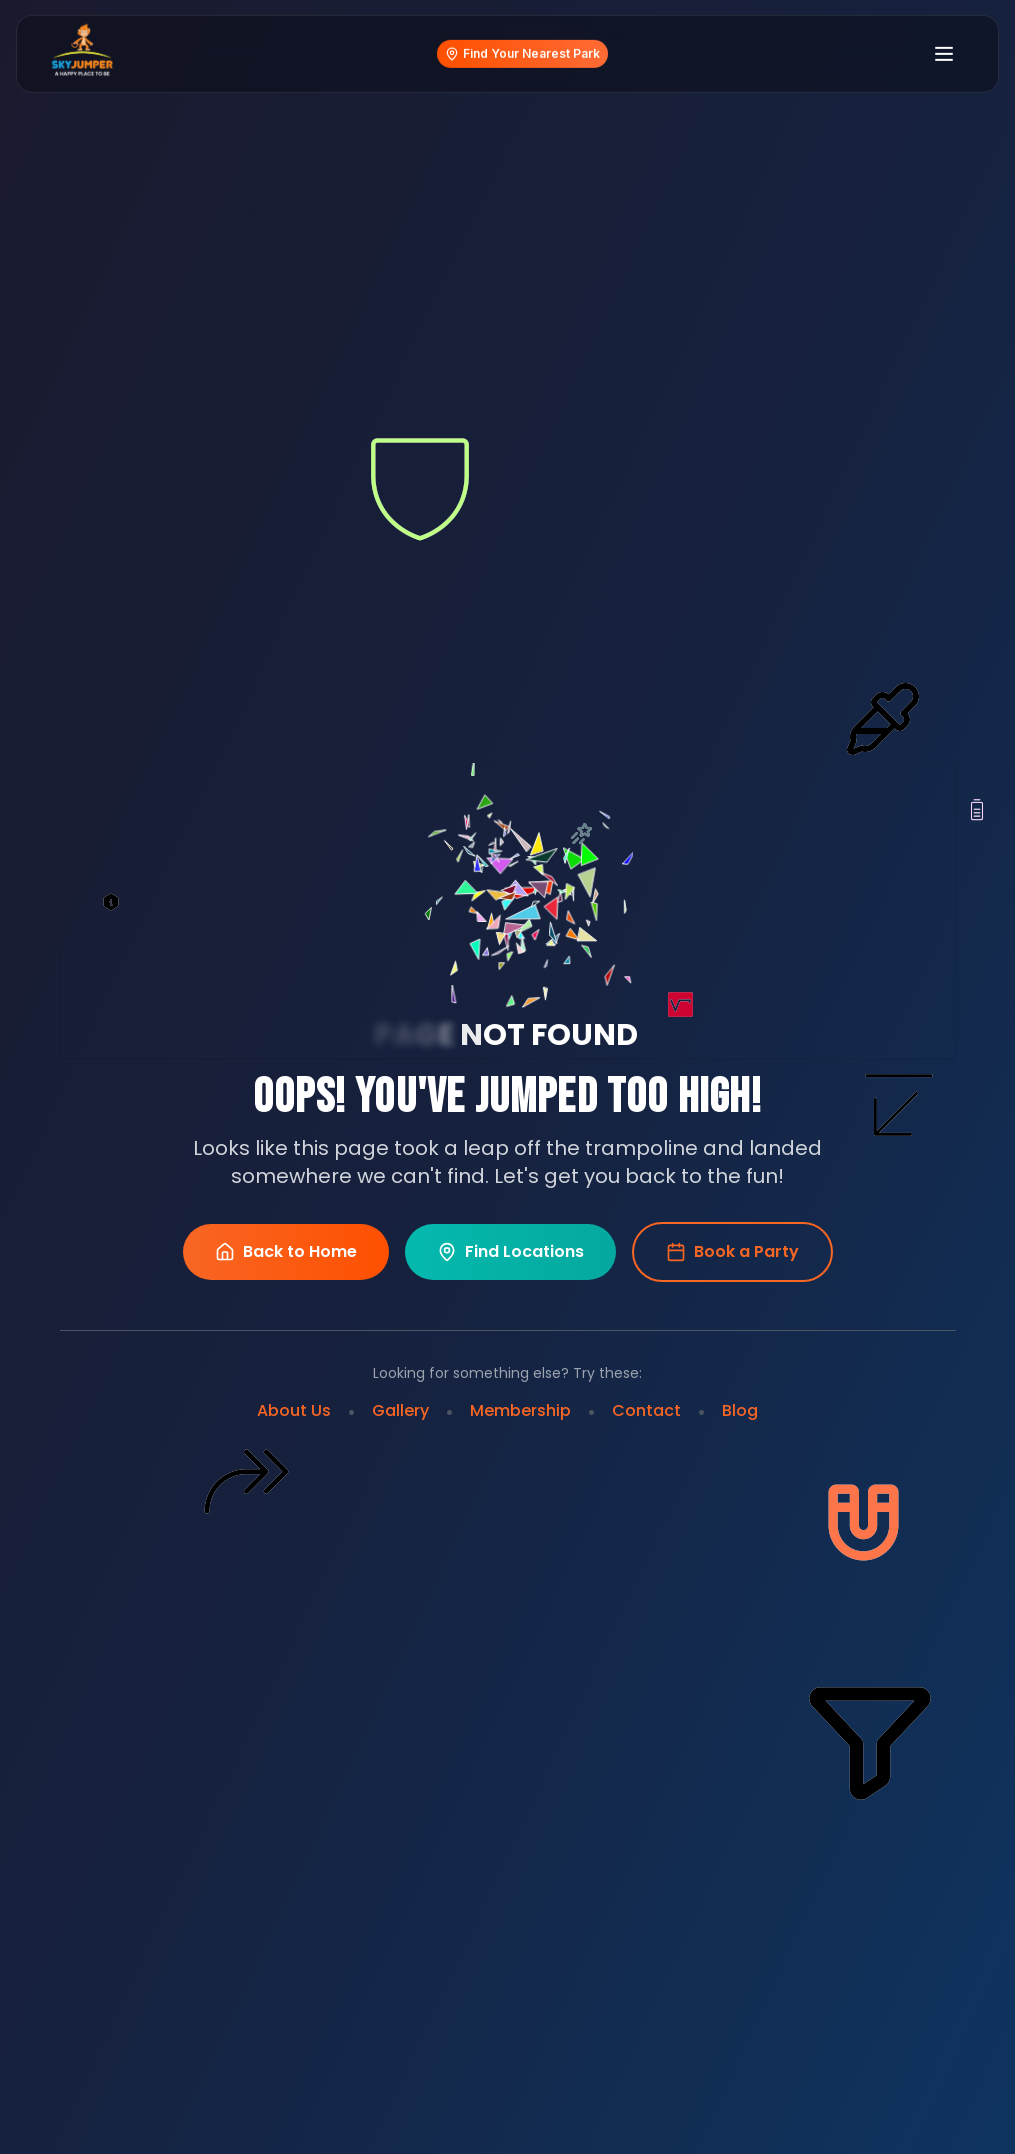 This screenshot has width=1015, height=2154. Describe the element at coordinates (111, 902) in the screenshot. I see `view more information about this item` at that location.